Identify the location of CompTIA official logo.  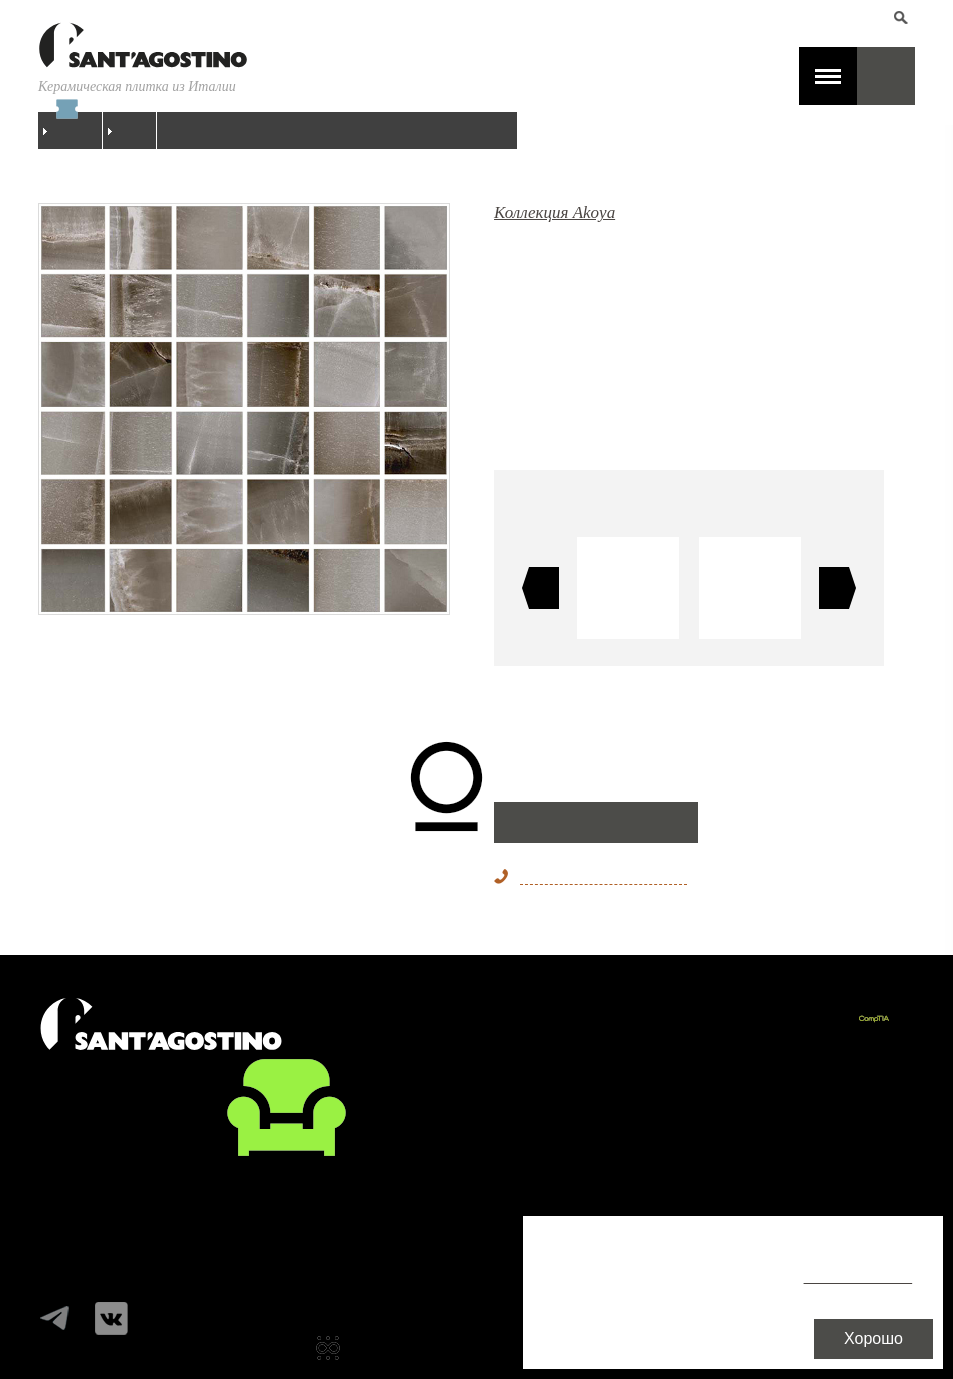
(874, 1019).